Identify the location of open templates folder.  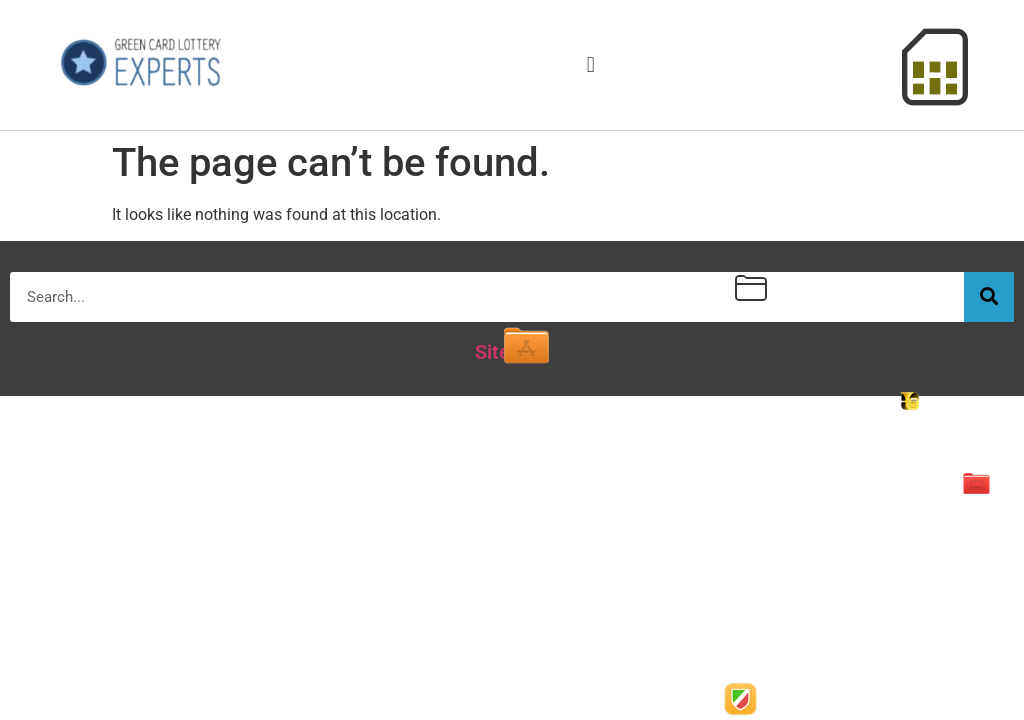
(526, 345).